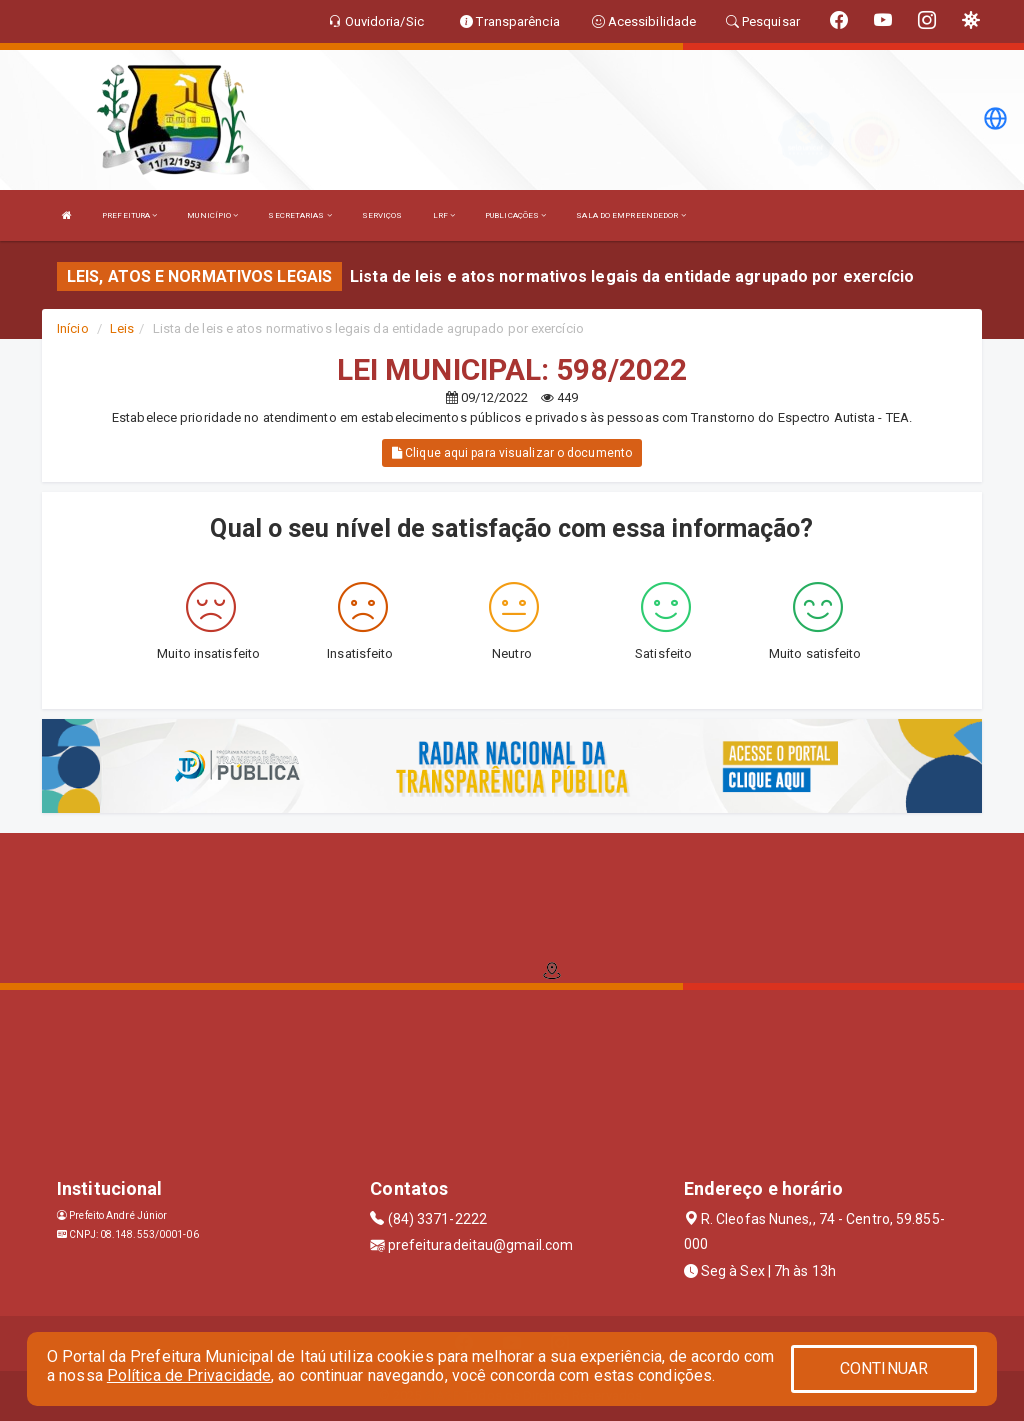  Describe the element at coordinates (552, 971) in the screenshot. I see `view location area or region on map` at that location.